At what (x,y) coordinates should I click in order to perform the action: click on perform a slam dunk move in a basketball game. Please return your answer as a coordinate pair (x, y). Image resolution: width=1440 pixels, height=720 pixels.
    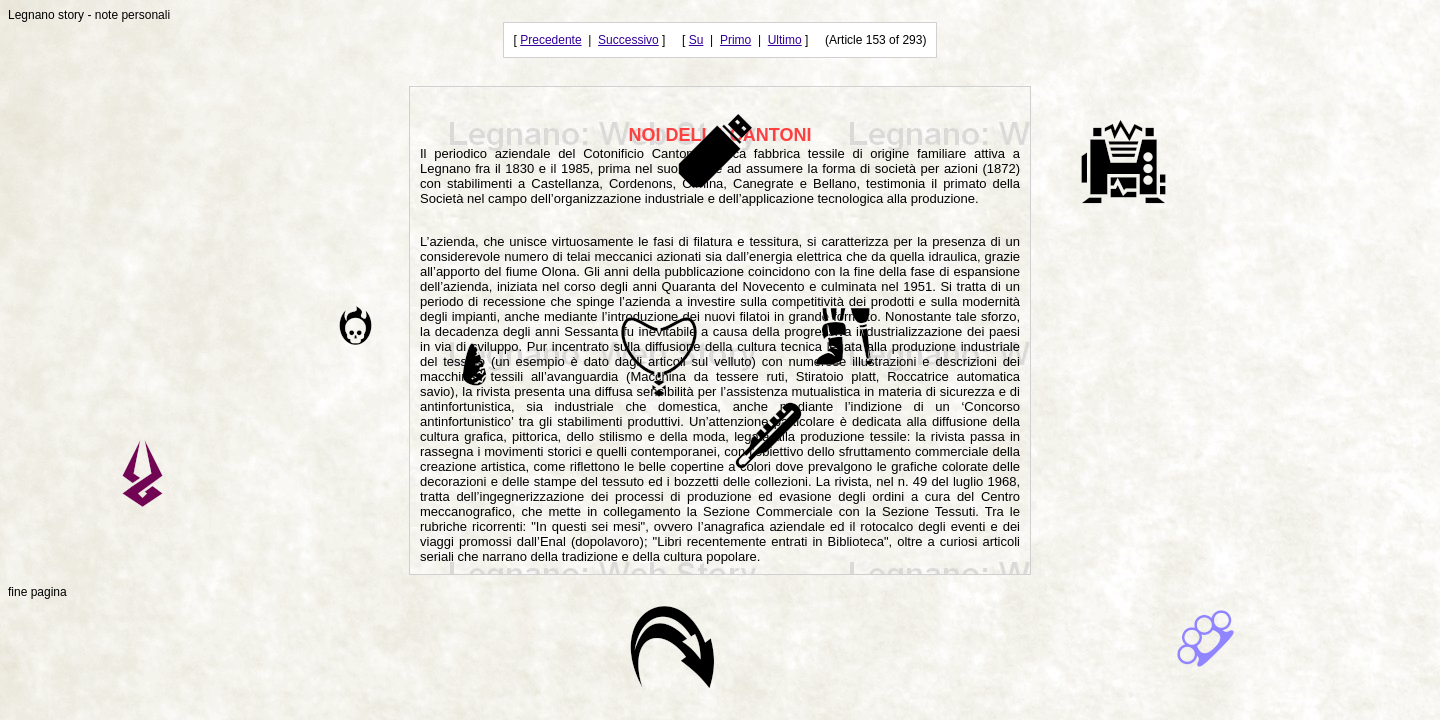
    Looking at the image, I should click on (672, 648).